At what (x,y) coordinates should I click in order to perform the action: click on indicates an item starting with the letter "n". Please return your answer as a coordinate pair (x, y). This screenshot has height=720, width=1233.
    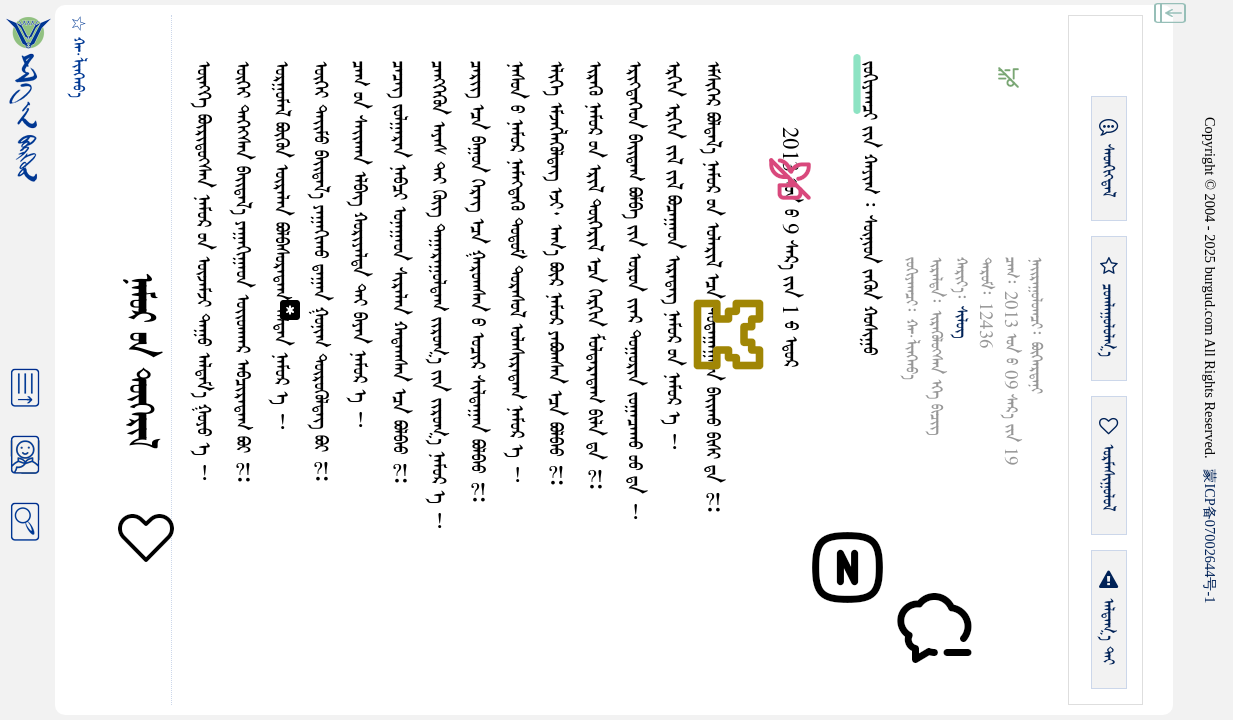
    Looking at the image, I should click on (847, 567).